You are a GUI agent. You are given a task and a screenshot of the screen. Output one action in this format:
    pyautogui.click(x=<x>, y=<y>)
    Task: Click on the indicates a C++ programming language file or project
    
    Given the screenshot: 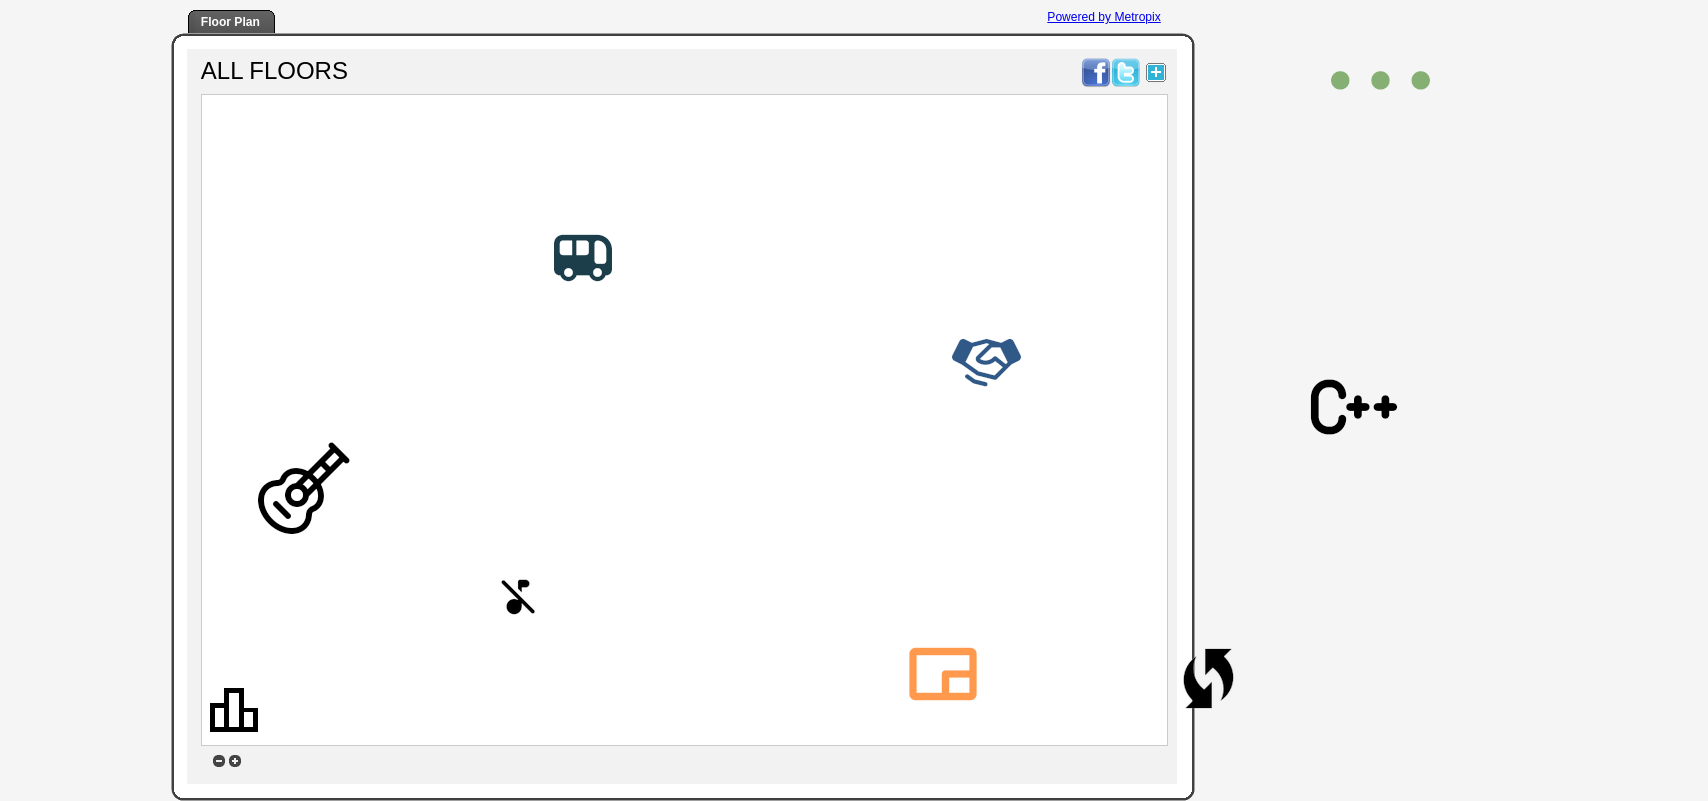 What is the action you would take?
    pyautogui.click(x=1354, y=407)
    